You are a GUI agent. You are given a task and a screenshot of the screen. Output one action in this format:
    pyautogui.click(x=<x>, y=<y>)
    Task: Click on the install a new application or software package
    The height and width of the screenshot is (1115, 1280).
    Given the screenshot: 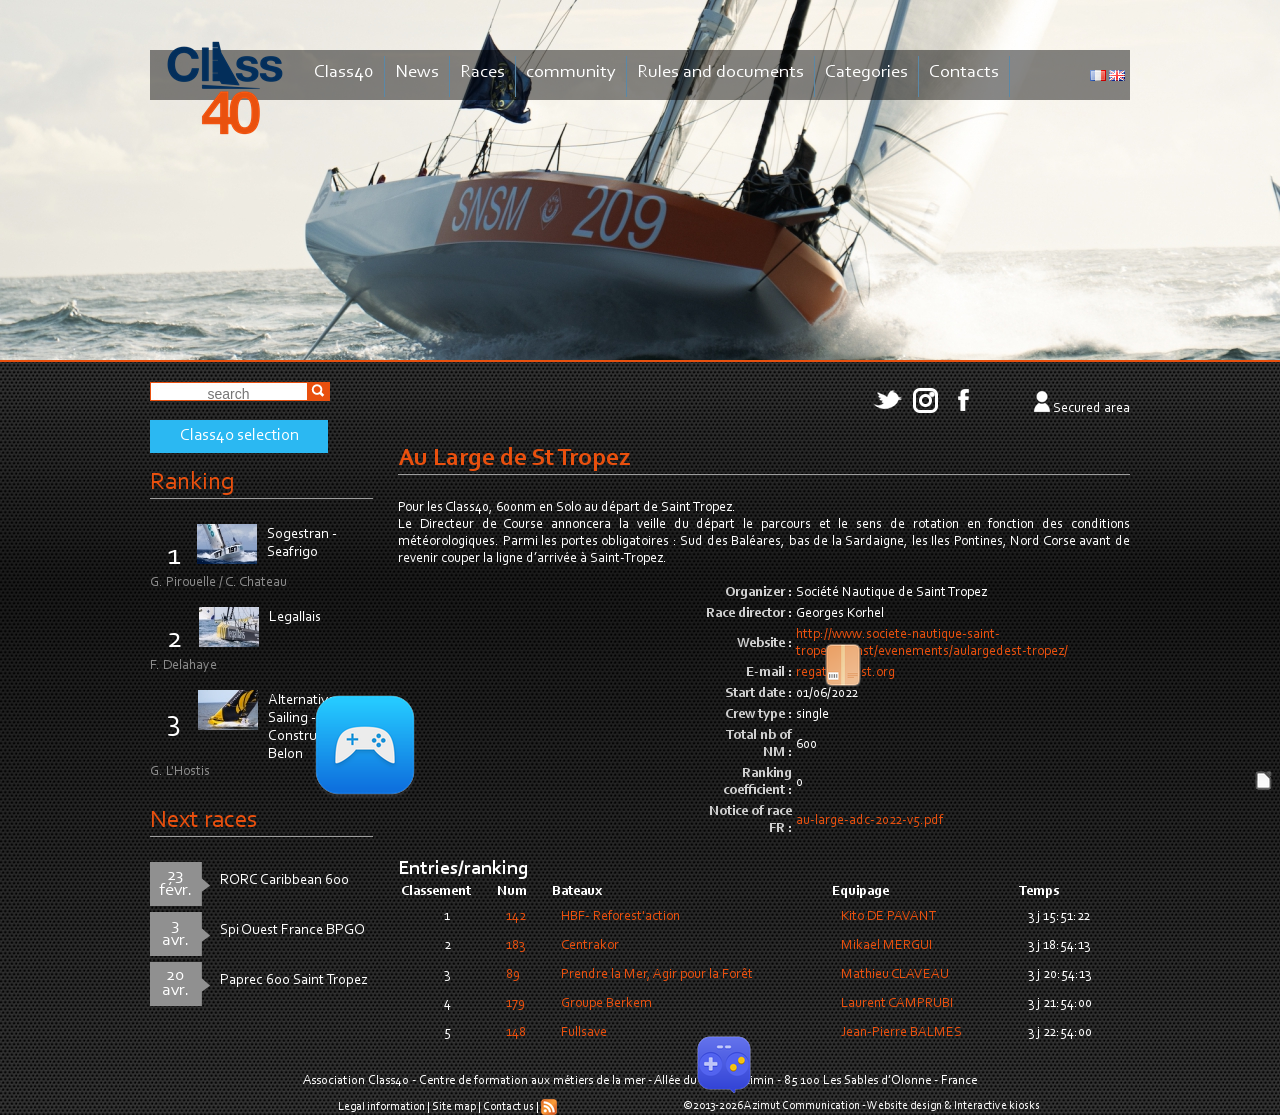 What is the action you would take?
    pyautogui.click(x=843, y=665)
    